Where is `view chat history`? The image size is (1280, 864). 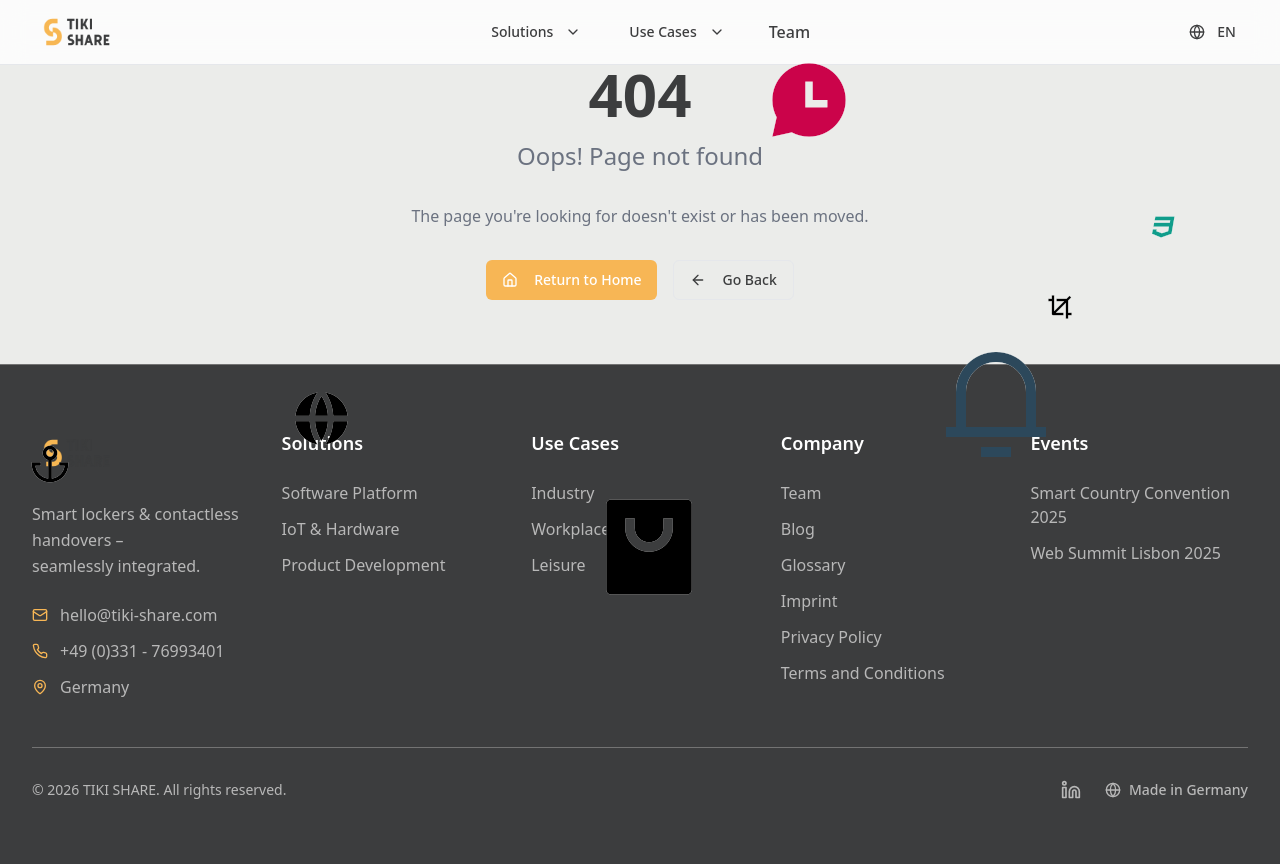
view chat history is located at coordinates (809, 100).